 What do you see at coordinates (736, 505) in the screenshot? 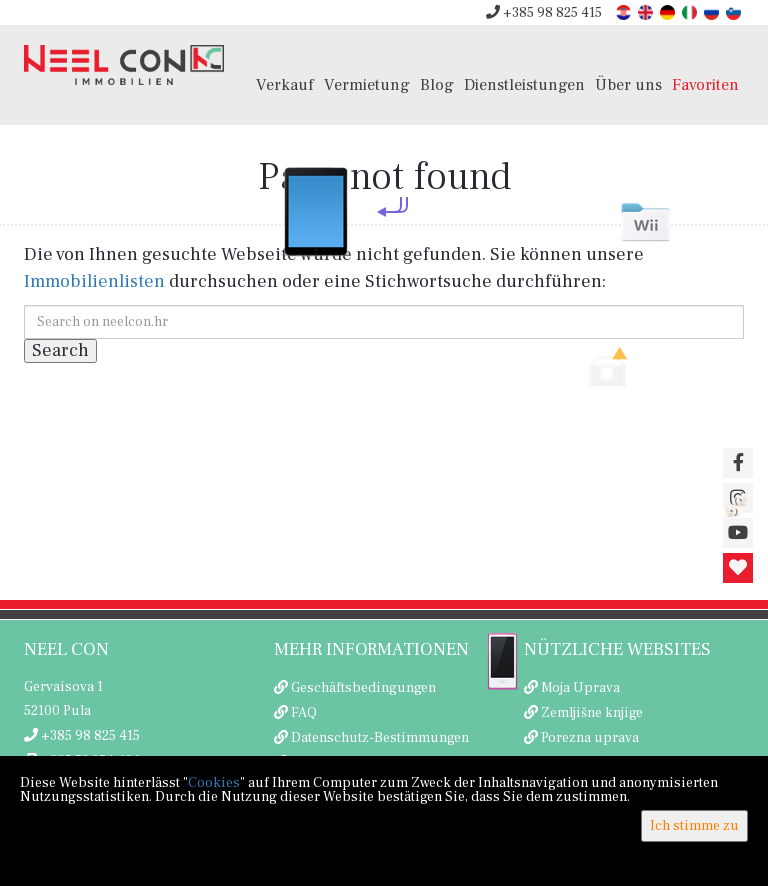
I see `connect beats wireless earbuds via bluetooth` at bounding box center [736, 505].